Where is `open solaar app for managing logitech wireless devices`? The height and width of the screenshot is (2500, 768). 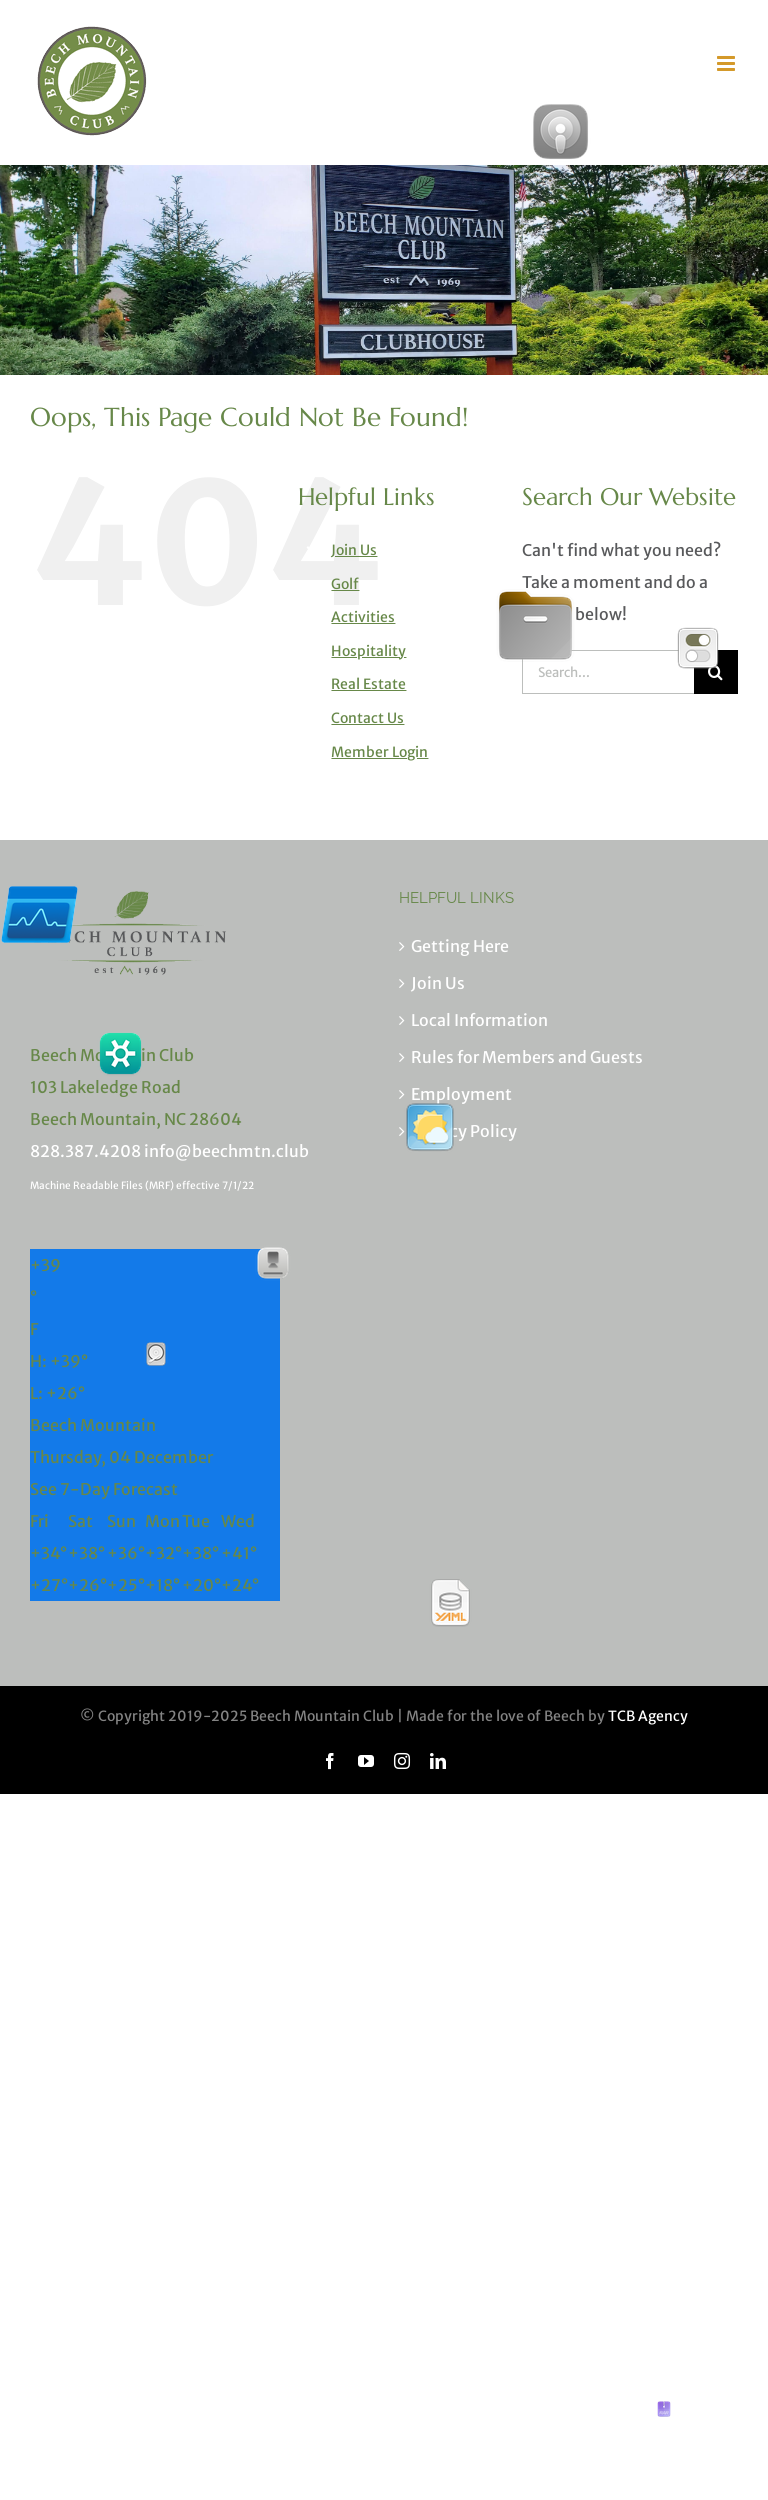 open solaar app for managing logitech wireless devices is located at coordinates (120, 1053).